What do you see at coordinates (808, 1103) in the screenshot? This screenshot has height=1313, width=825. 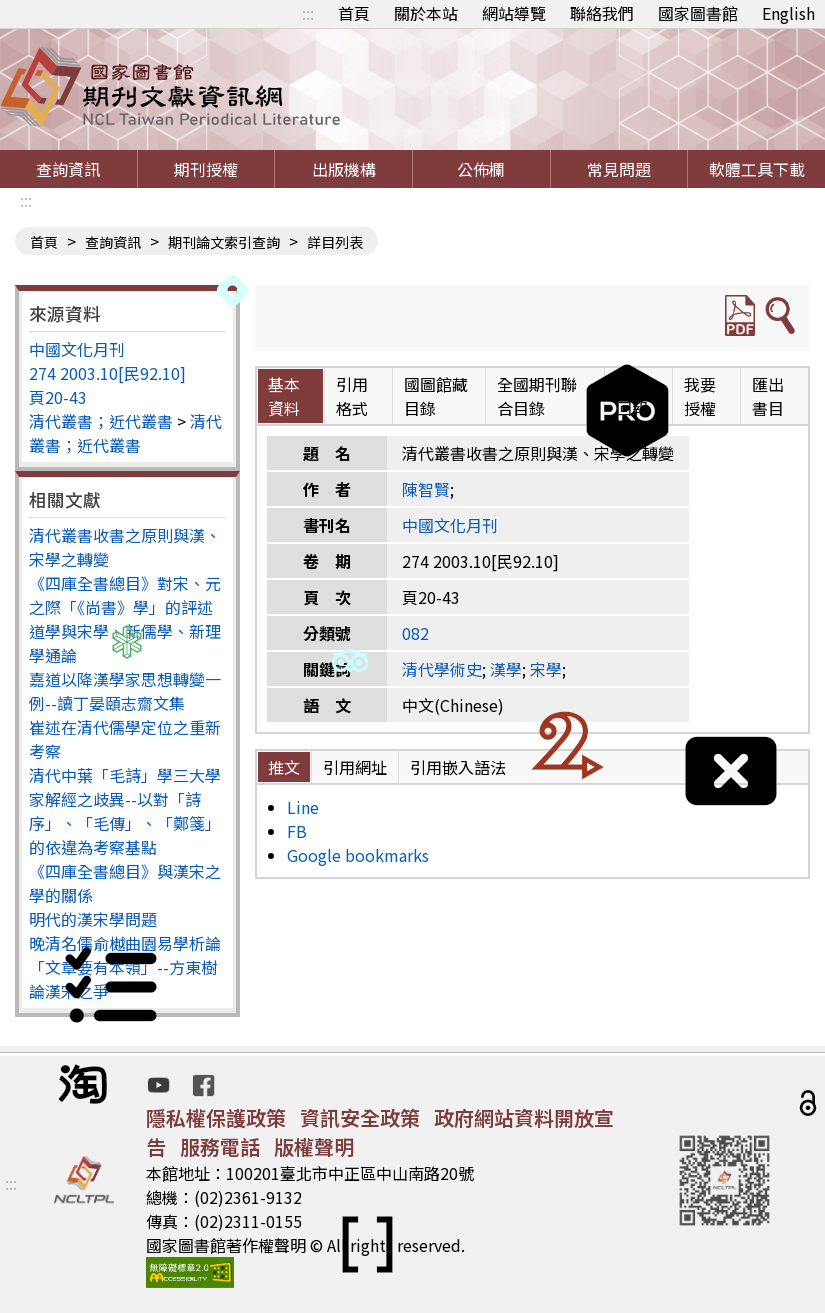 I see `indicates open access content available without subscription` at bounding box center [808, 1103].